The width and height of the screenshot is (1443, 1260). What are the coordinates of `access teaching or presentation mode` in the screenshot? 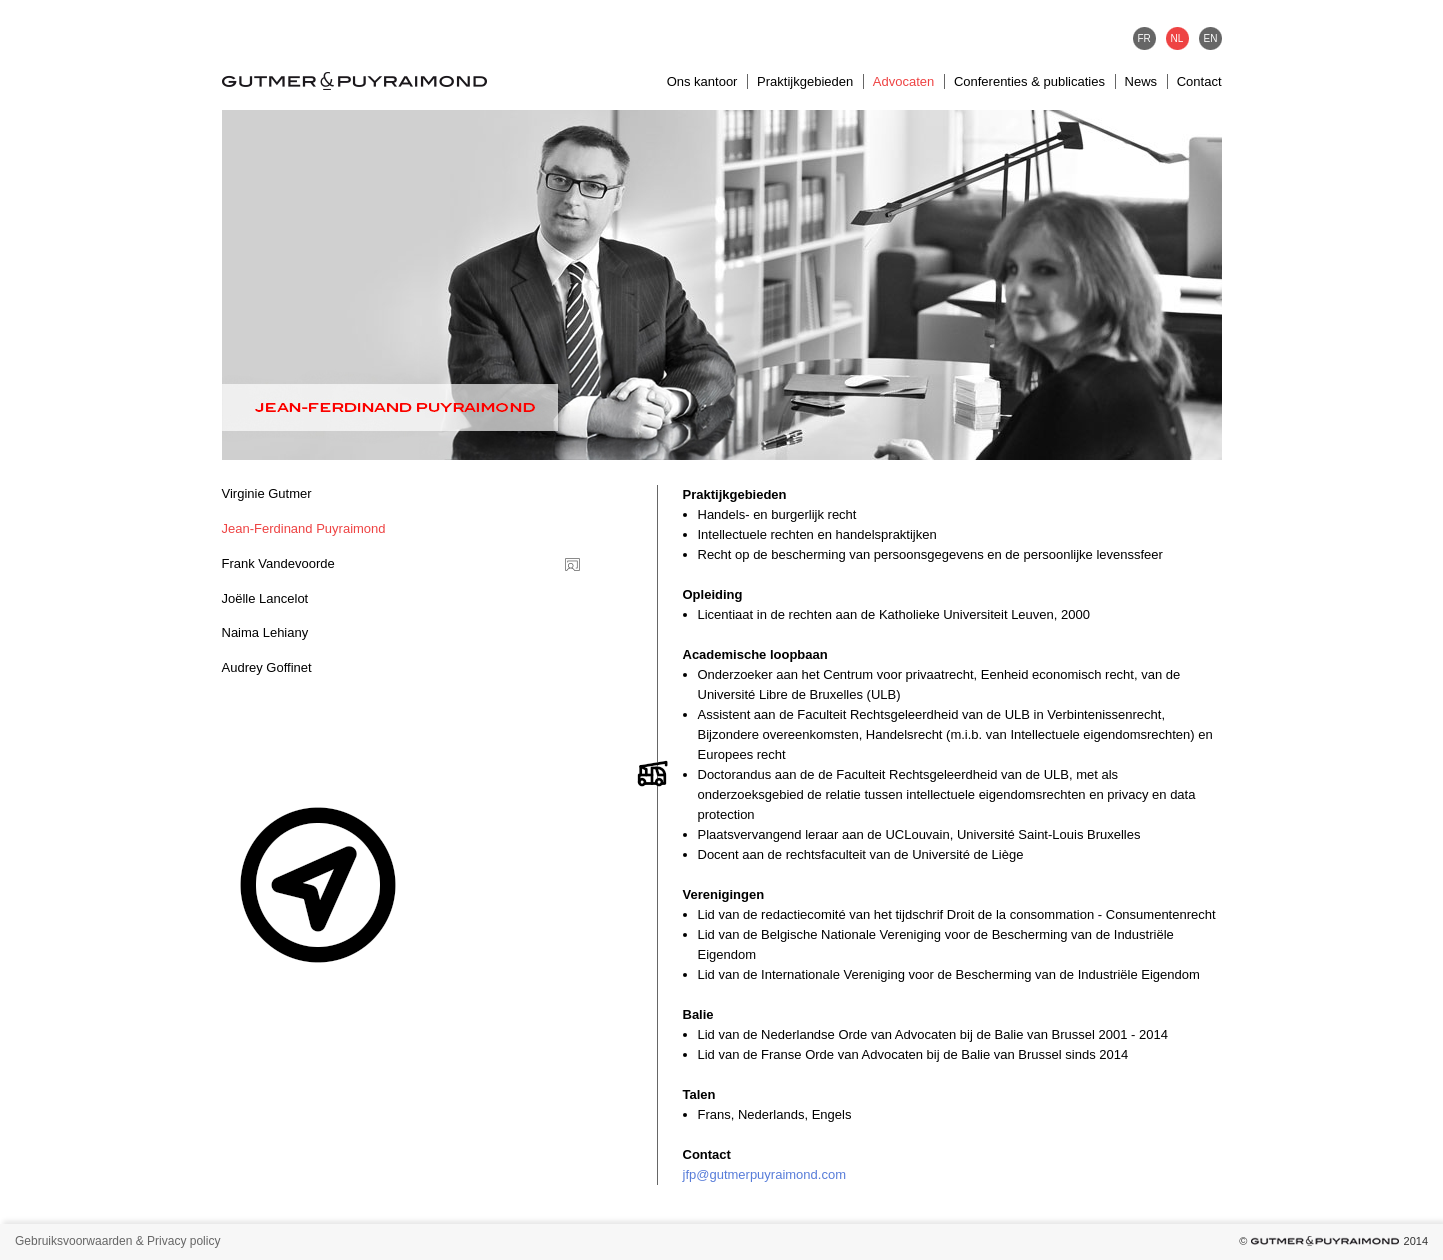 It's located at (572, 564).